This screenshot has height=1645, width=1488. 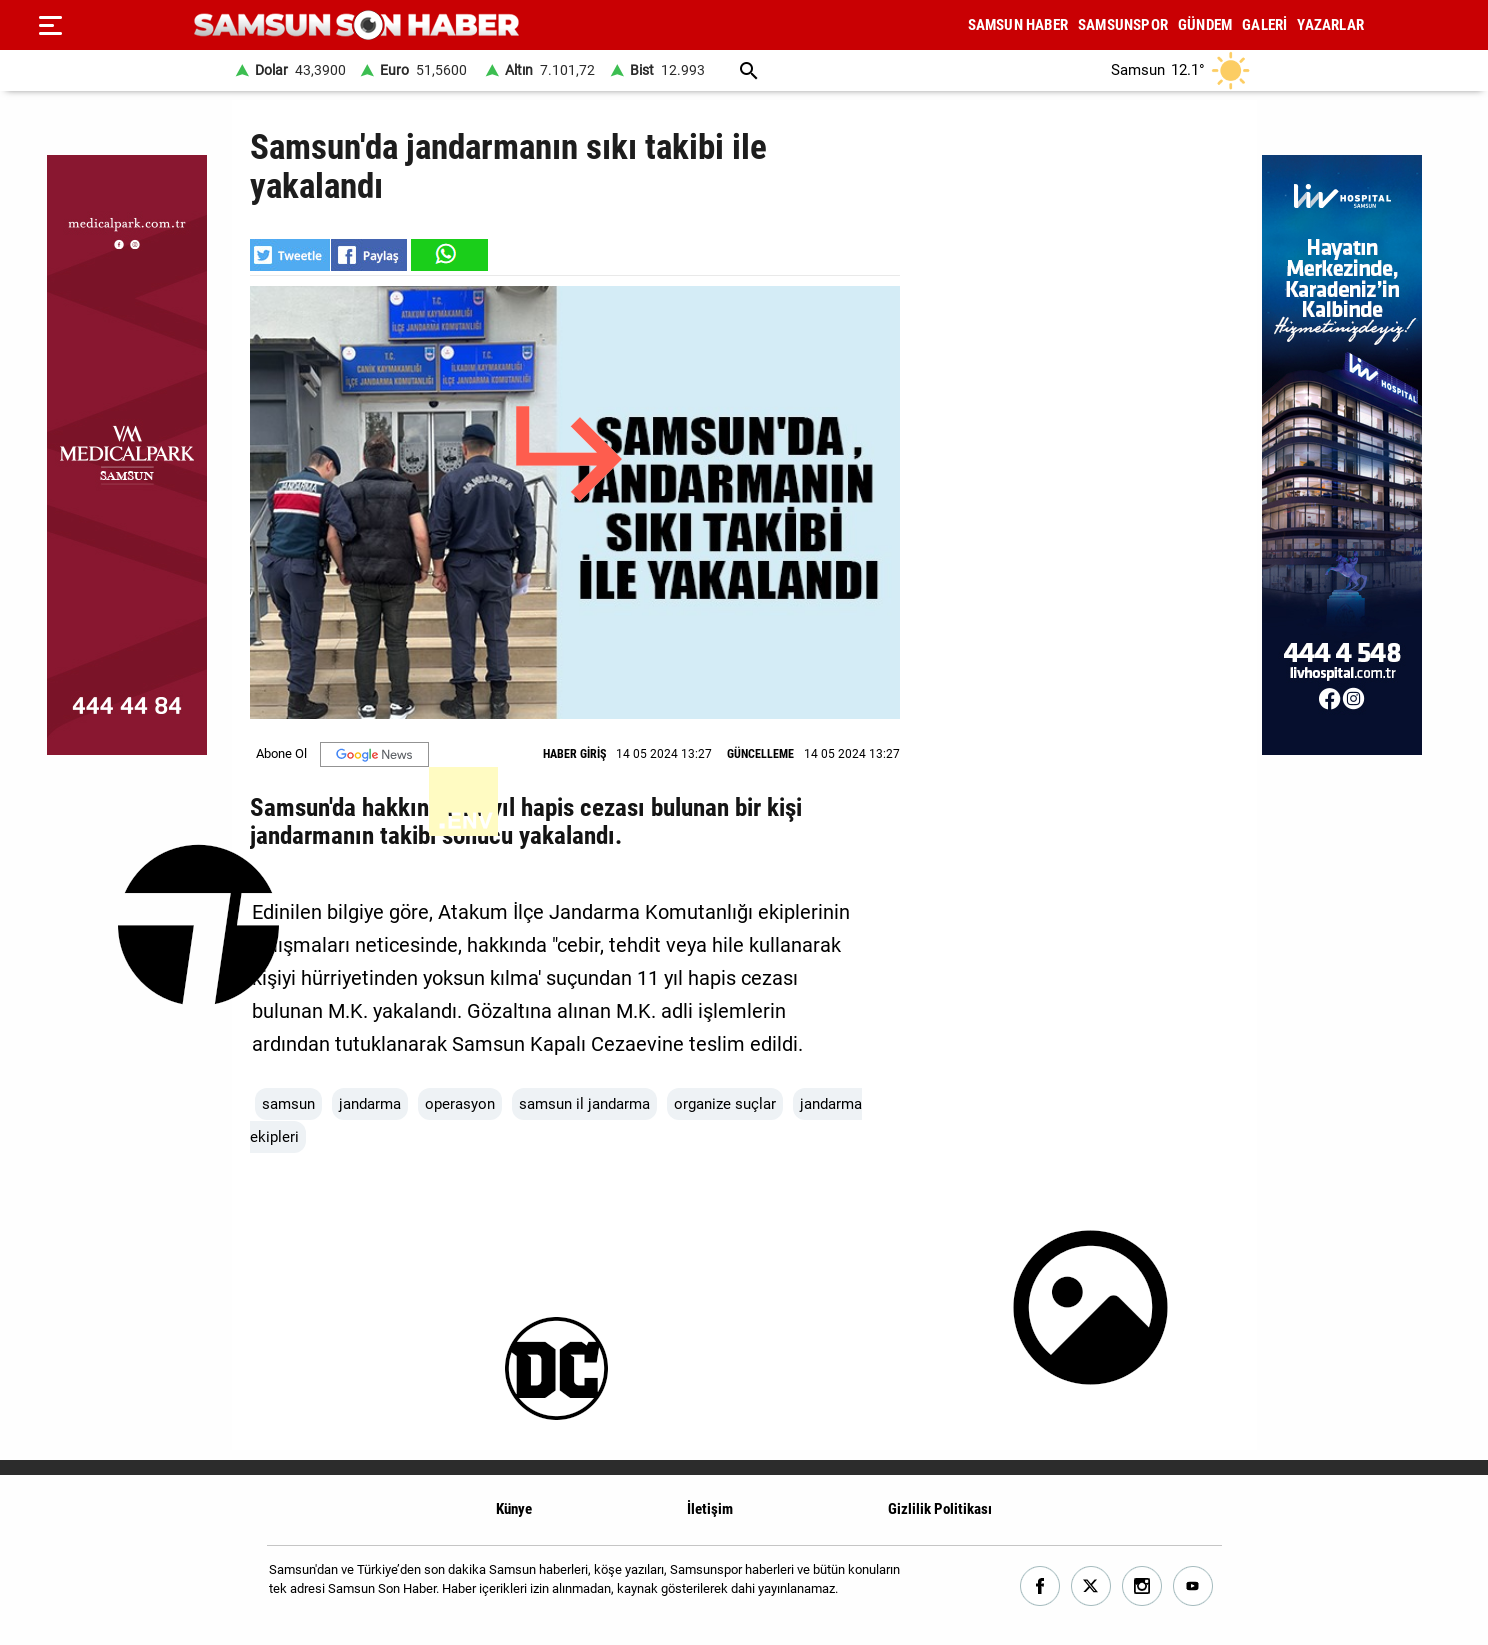 I want to click on reply to a message or comment, so click(x=562, y=452).